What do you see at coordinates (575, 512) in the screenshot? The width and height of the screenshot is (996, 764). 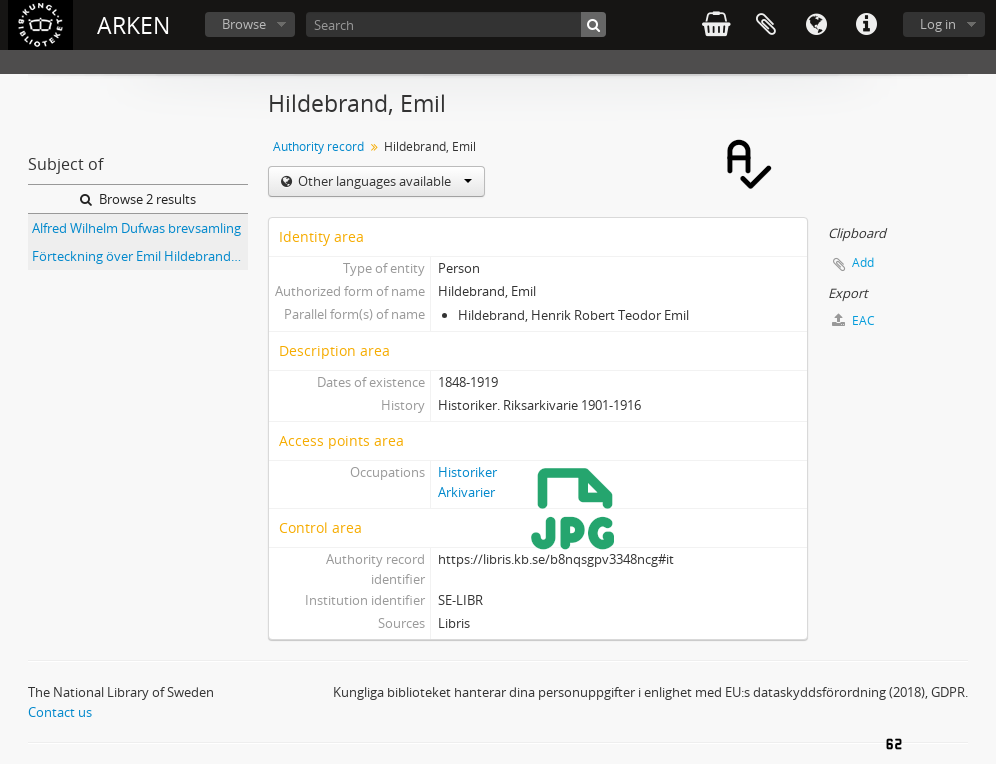 I see `view or open a JPG image file` at bounding box center [575, 512].